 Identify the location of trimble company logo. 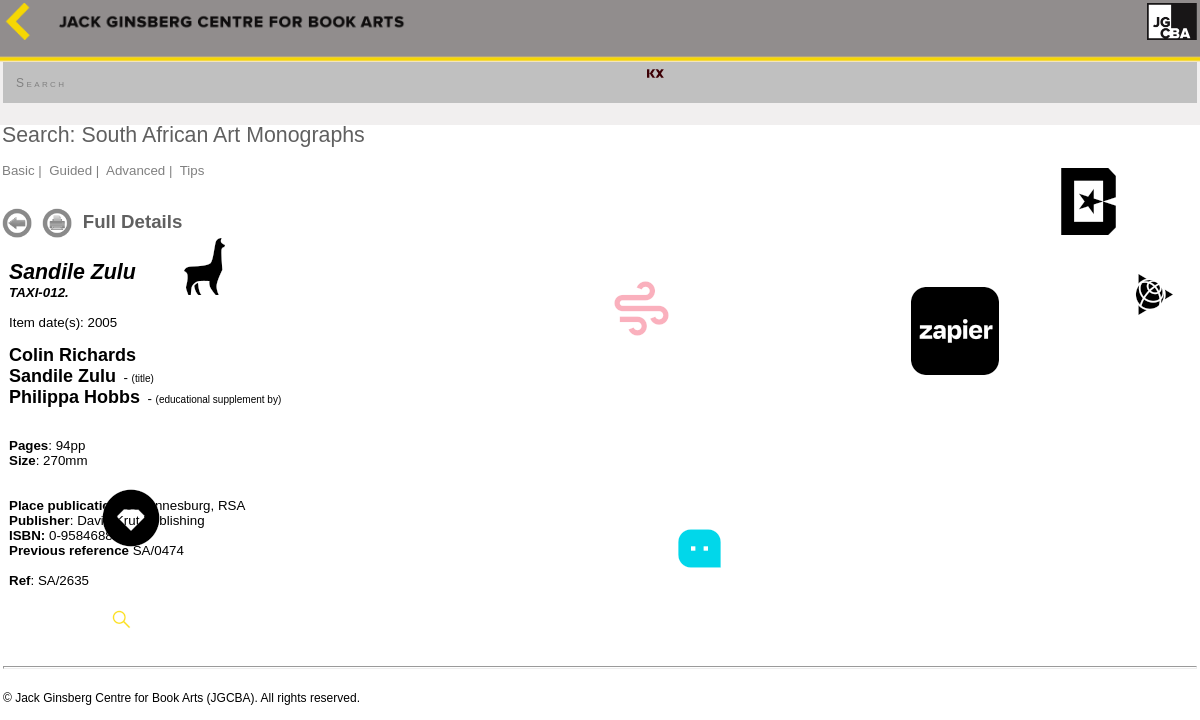
(1154, 294).